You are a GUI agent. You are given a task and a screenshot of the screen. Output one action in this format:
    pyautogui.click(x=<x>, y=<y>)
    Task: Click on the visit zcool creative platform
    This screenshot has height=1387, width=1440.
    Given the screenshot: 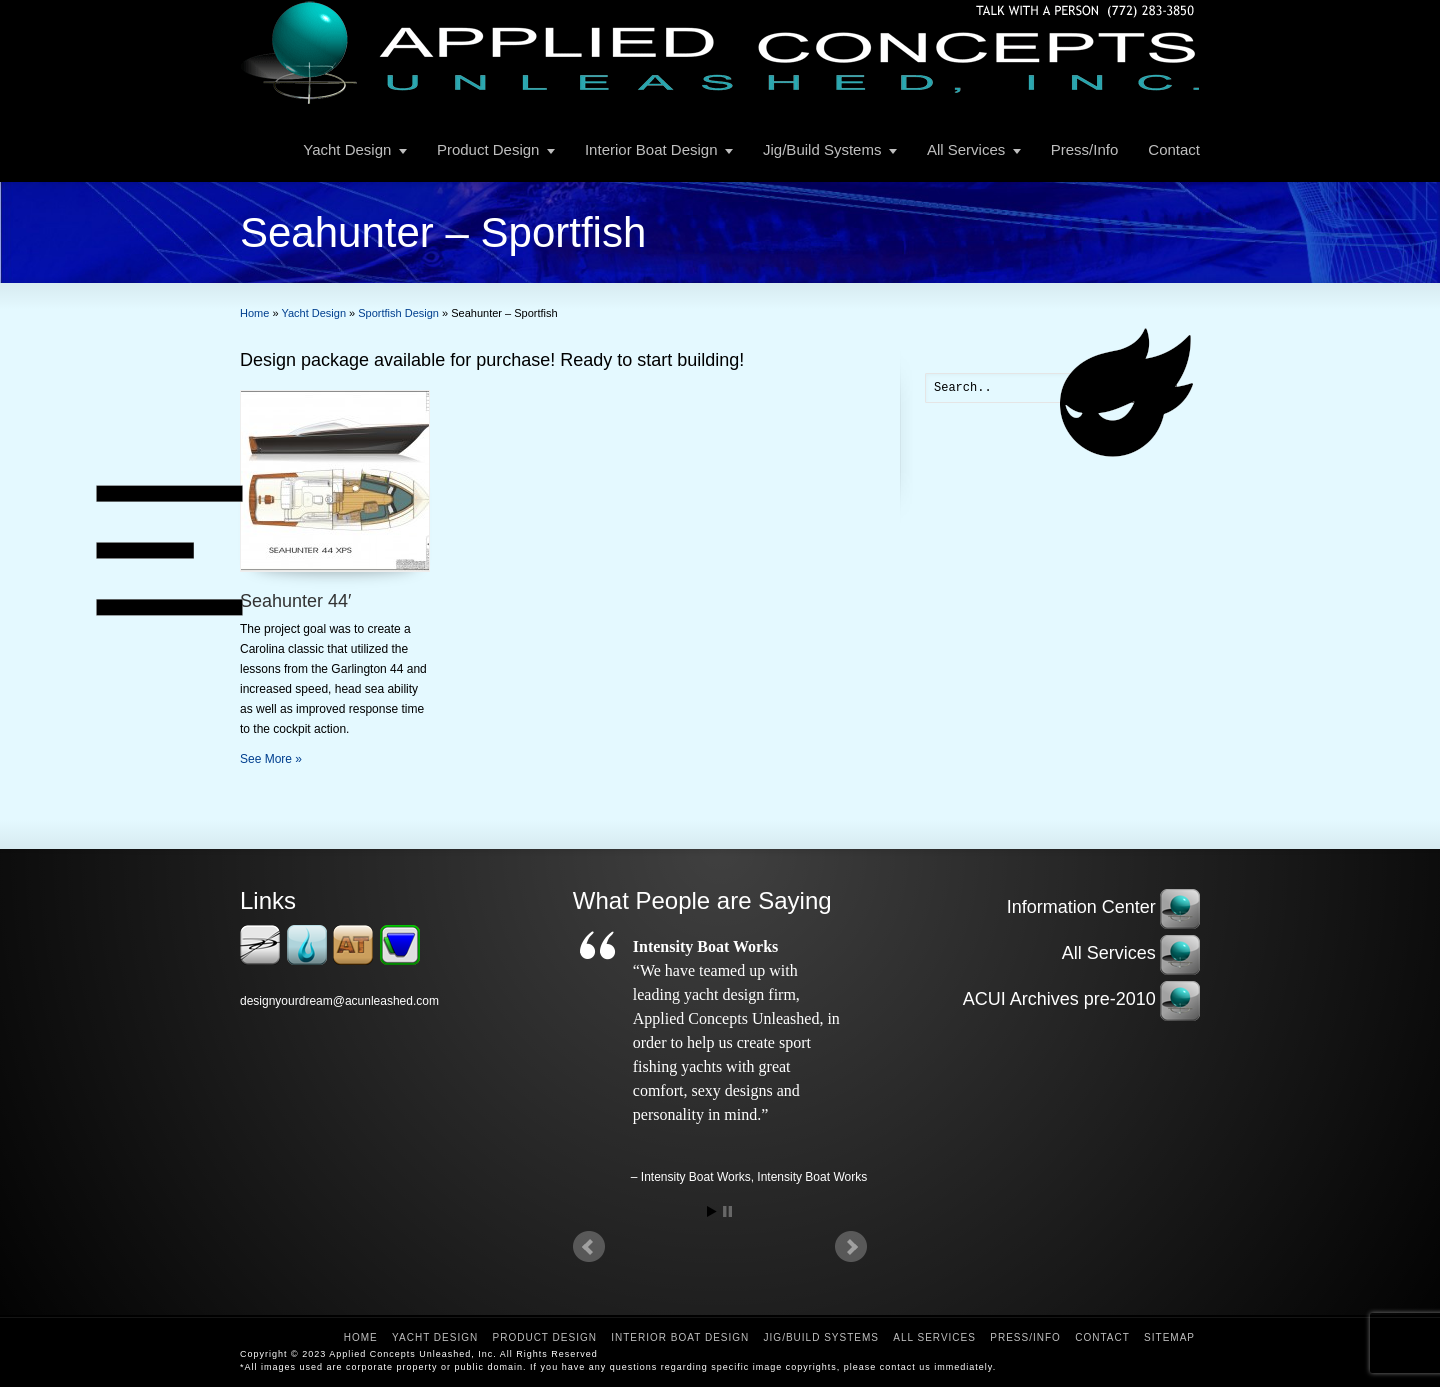 What is the action you would take?
    pyautogui.click(x=1126, y=392)
    